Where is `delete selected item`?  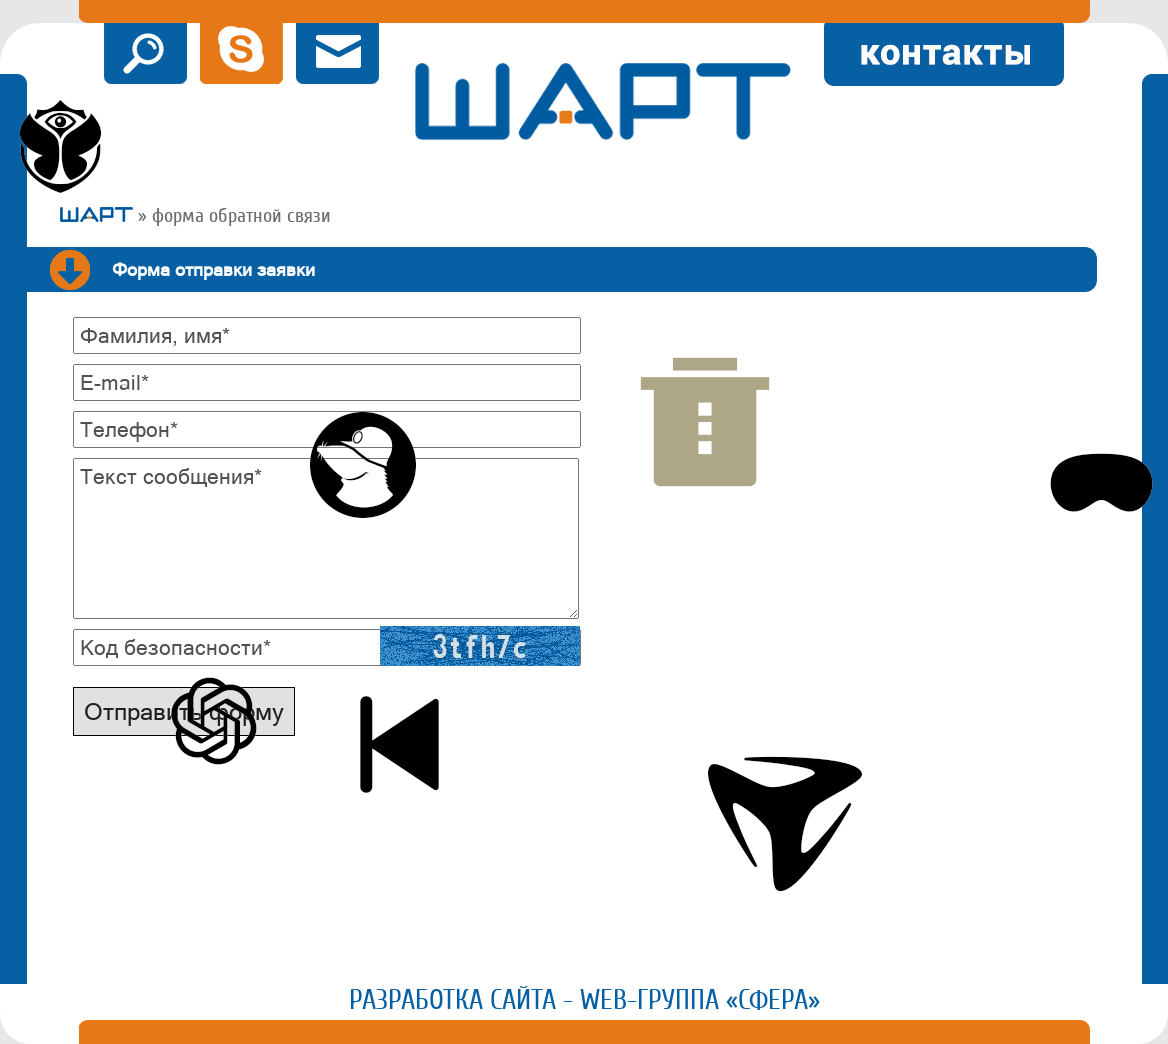
delete selected item is located at coordinates (705, 422).